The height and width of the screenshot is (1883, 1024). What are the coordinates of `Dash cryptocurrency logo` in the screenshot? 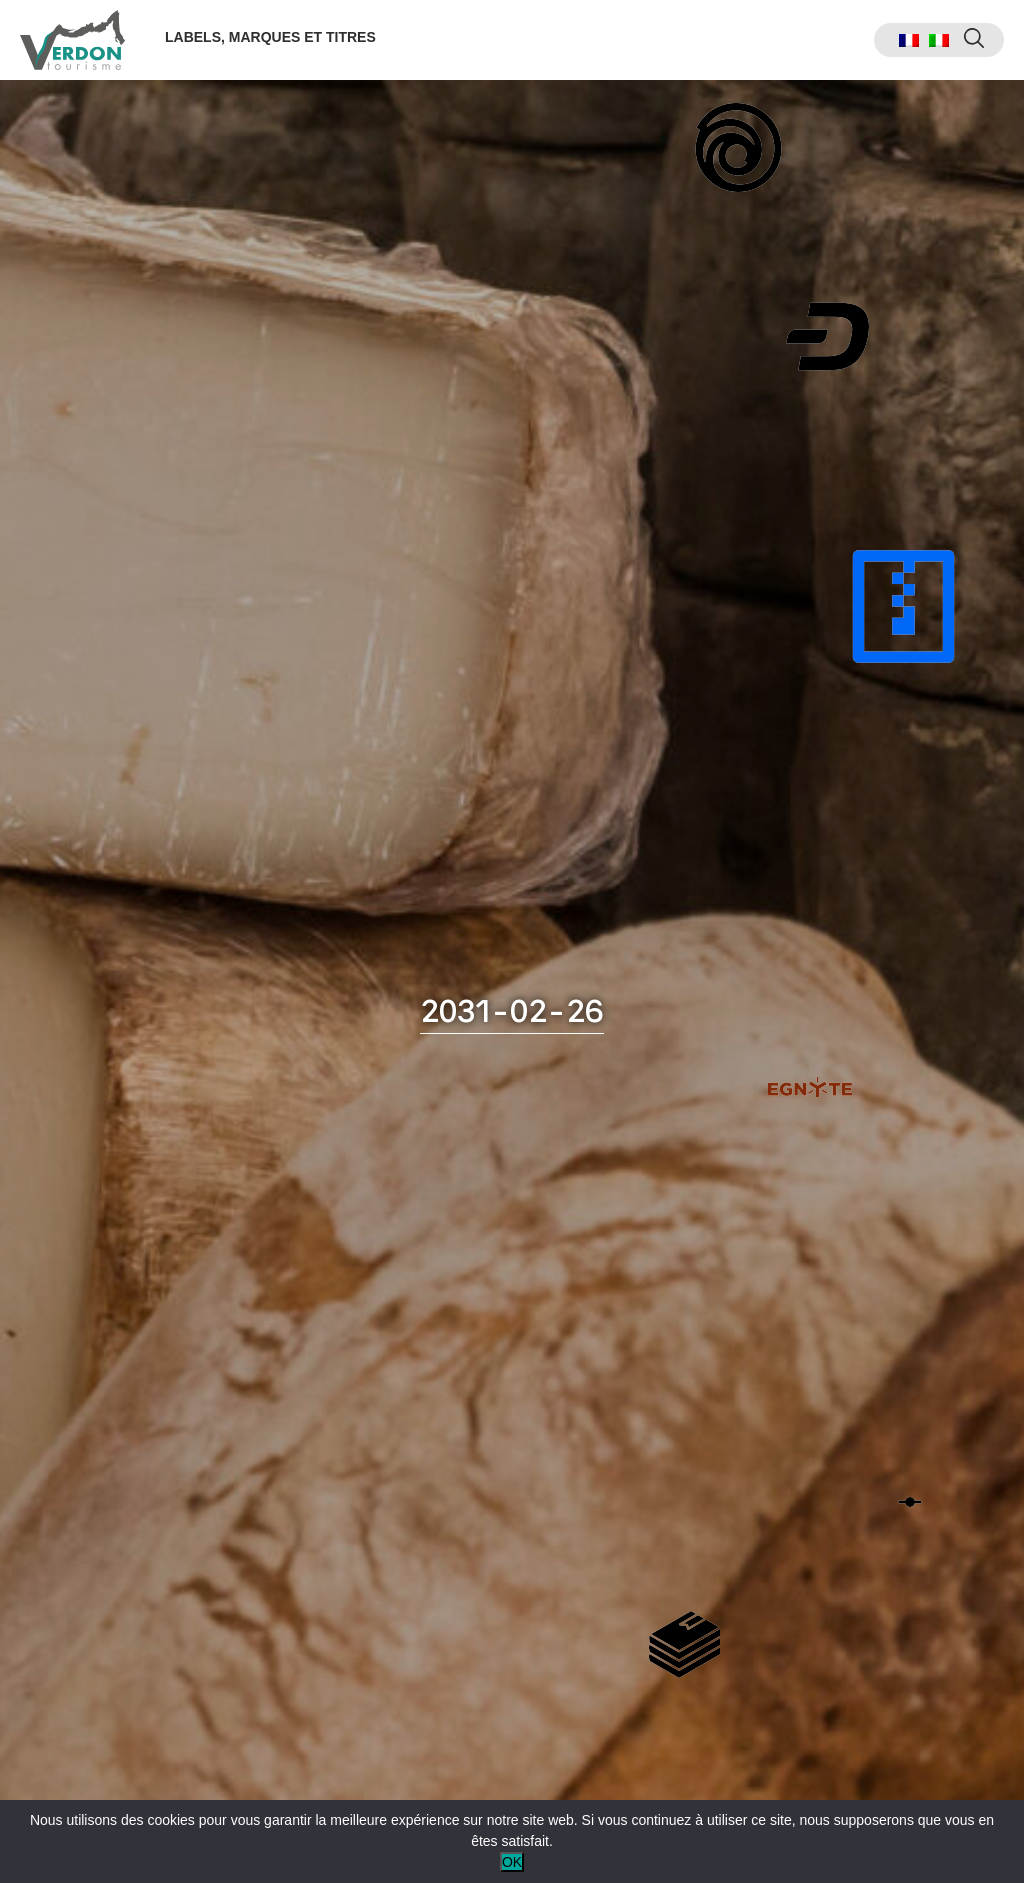 It's located at (827, 336).